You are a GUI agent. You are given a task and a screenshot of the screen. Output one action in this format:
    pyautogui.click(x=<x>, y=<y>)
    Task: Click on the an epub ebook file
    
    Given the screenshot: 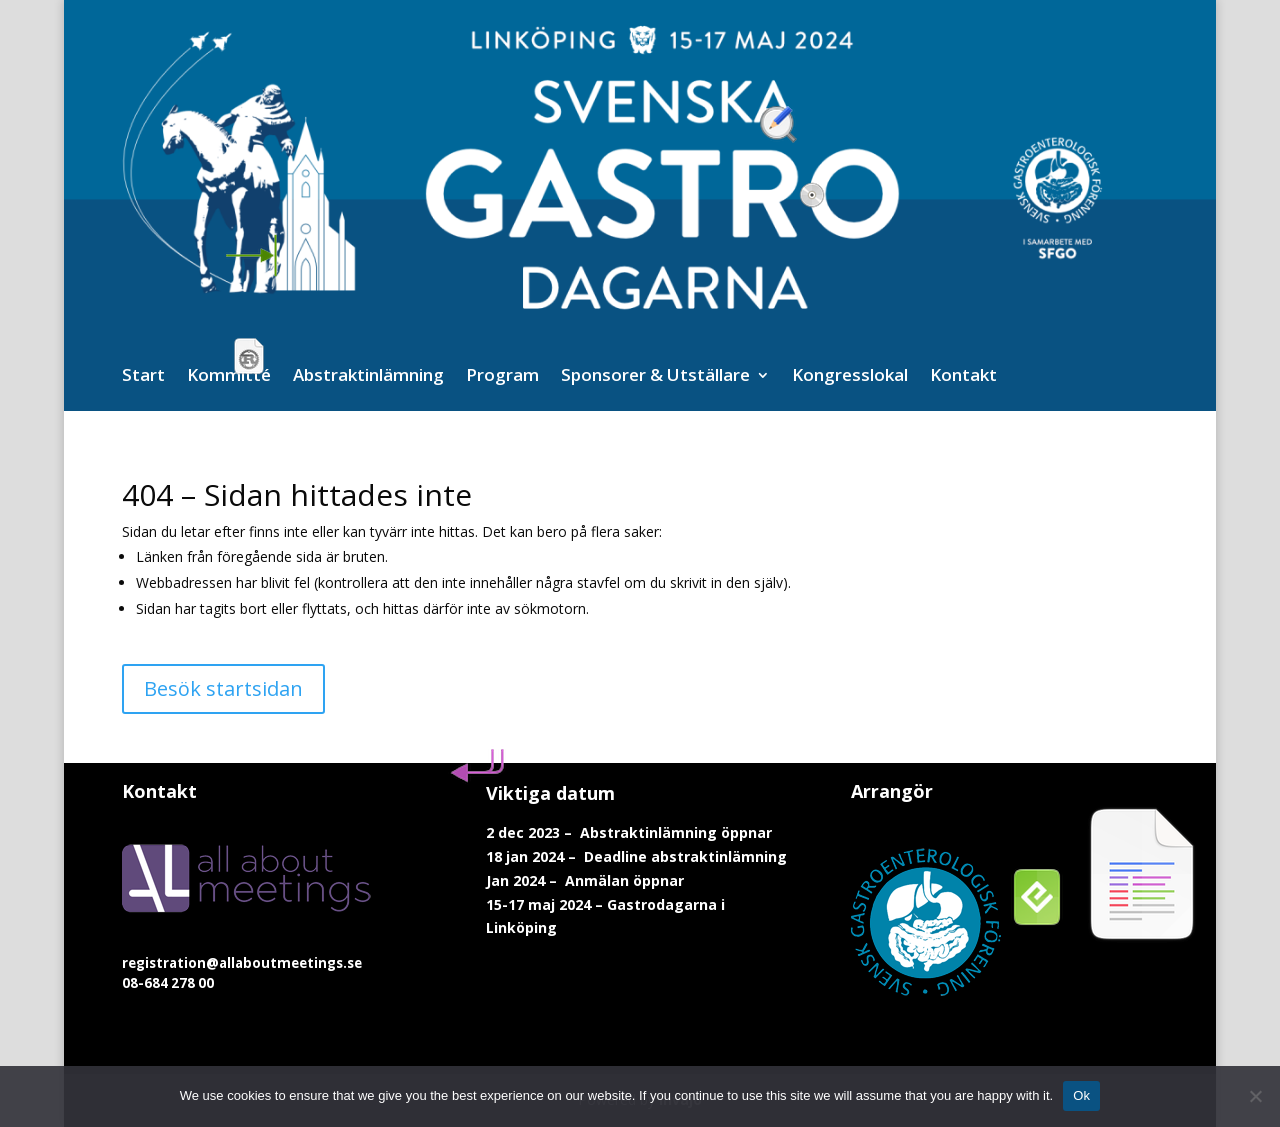 What is the action you would take?
    pyautogui.click(x=1037, y=897)
    